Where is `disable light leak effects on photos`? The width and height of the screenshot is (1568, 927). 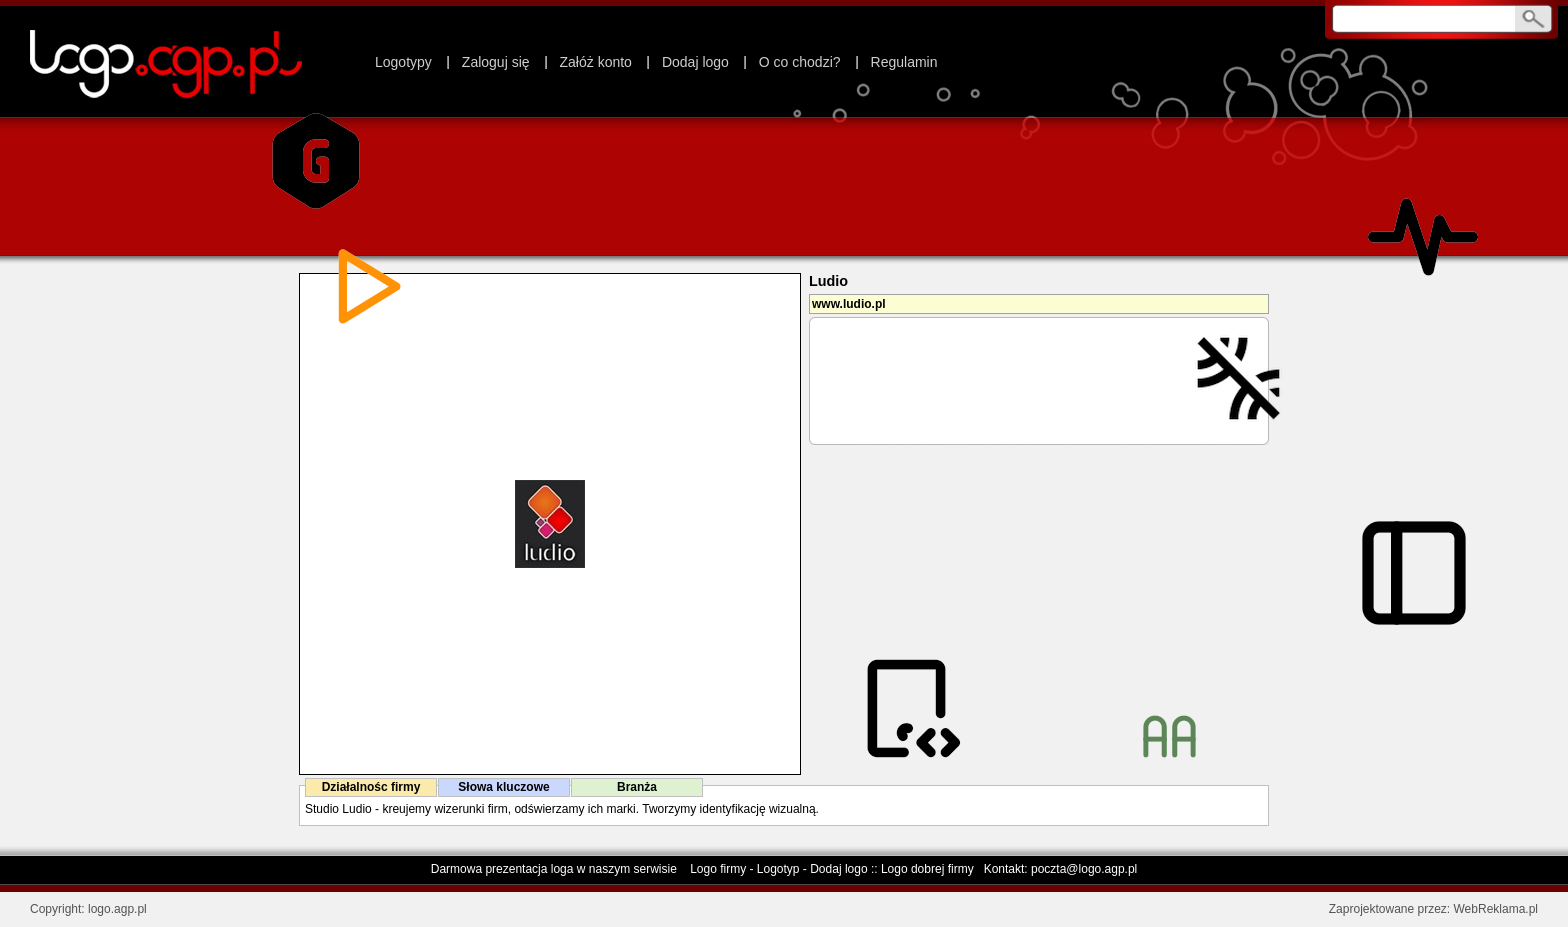
disable light leak effects on photos is located at coordinates (1238, 378).